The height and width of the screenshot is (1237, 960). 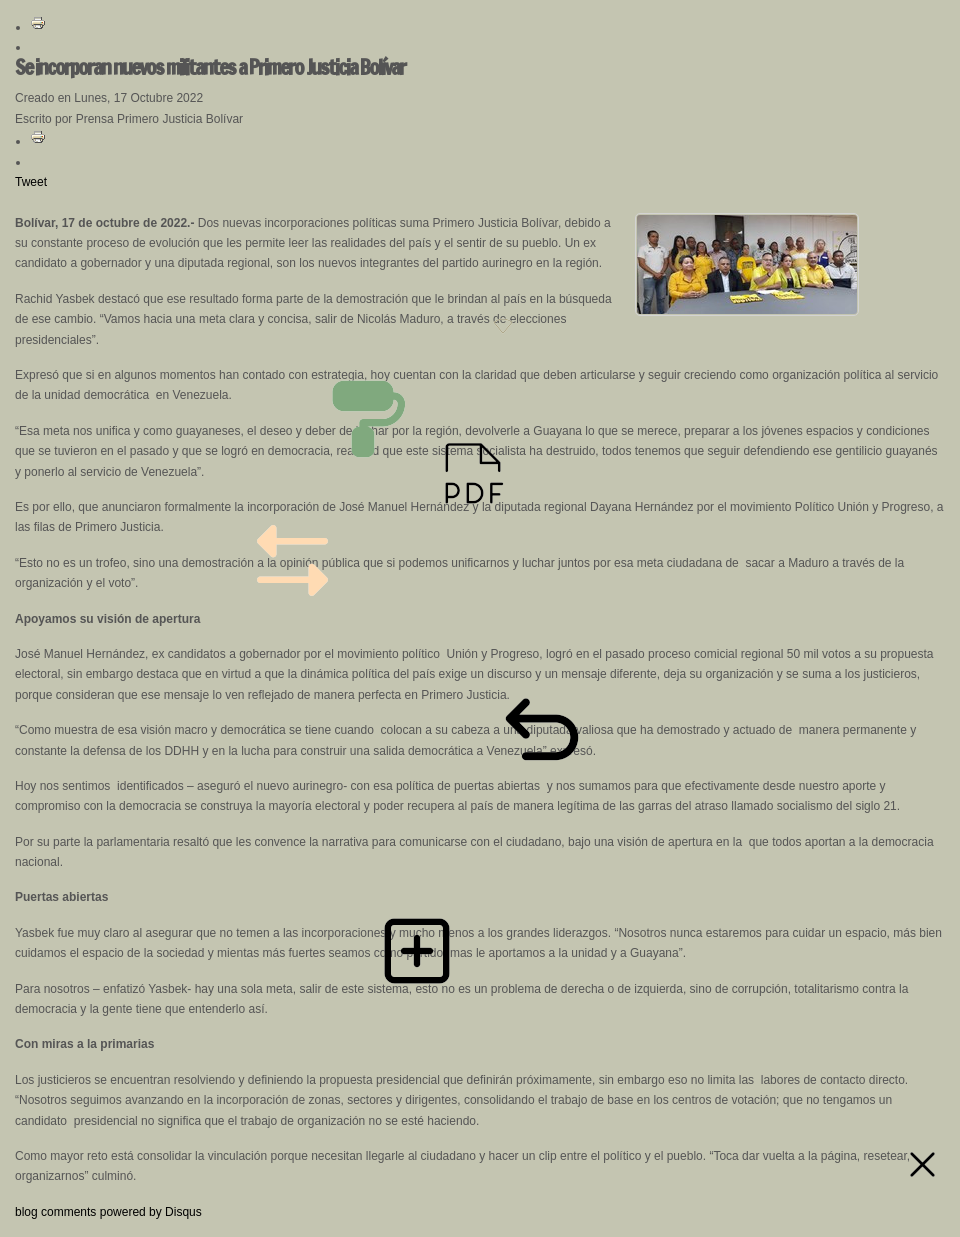 I want to click on add a new item or entry, so click(x=417, y=951).